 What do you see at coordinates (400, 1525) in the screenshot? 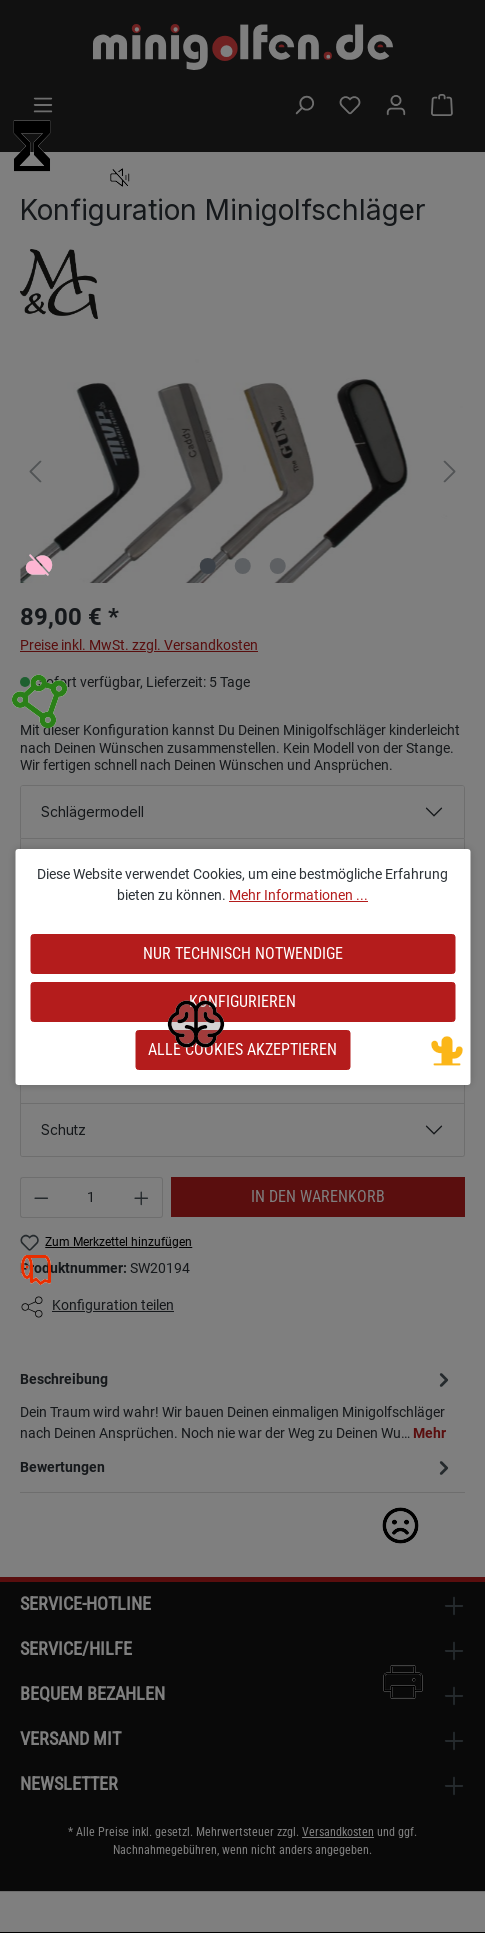
I see `indicate negative feedback or dissatisfaction` at bounding box center [400, 1525].